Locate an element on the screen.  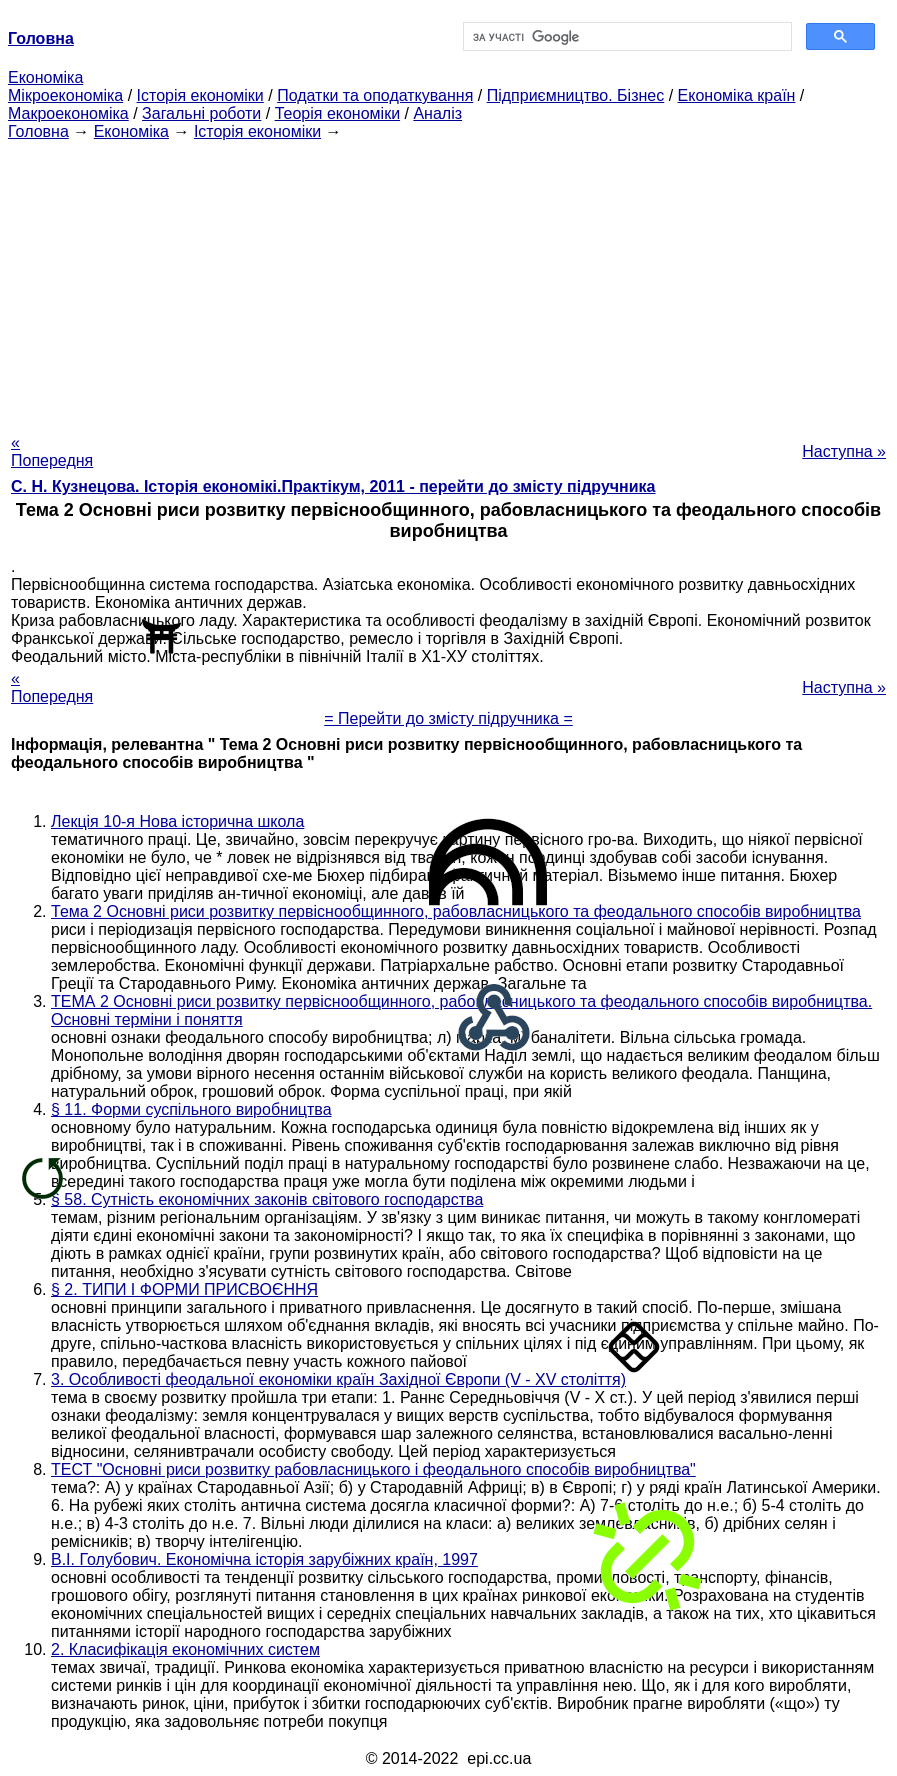
open NotebookLM app is located at coordinates (488, 862).